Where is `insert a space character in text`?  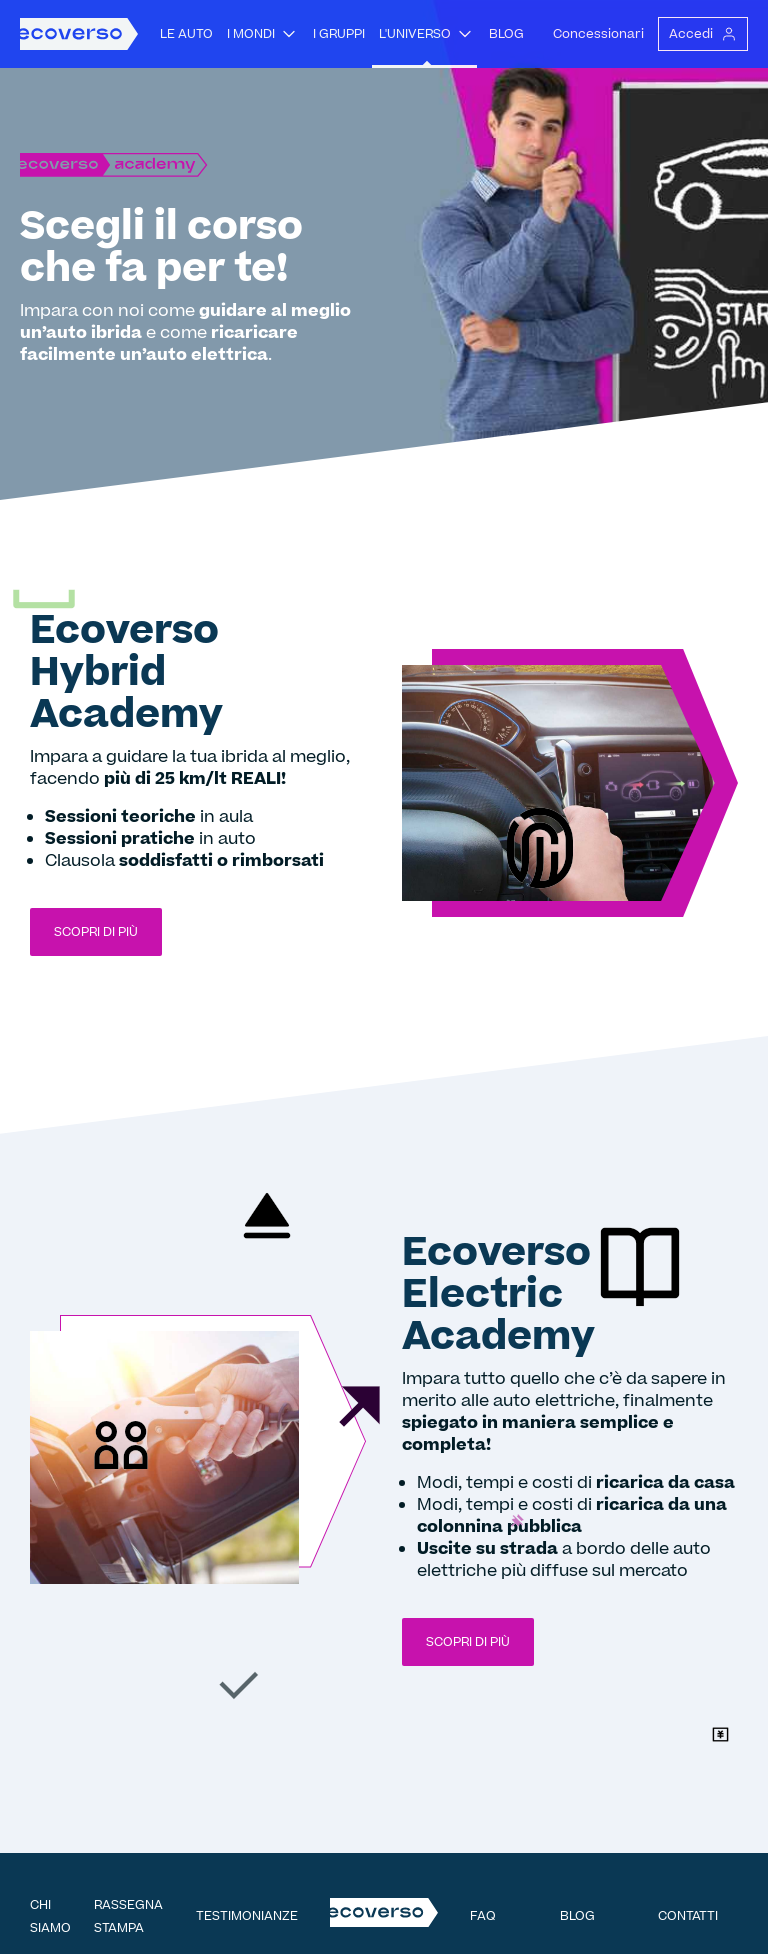 insert a space character in text is located at coordinates (44, 599).